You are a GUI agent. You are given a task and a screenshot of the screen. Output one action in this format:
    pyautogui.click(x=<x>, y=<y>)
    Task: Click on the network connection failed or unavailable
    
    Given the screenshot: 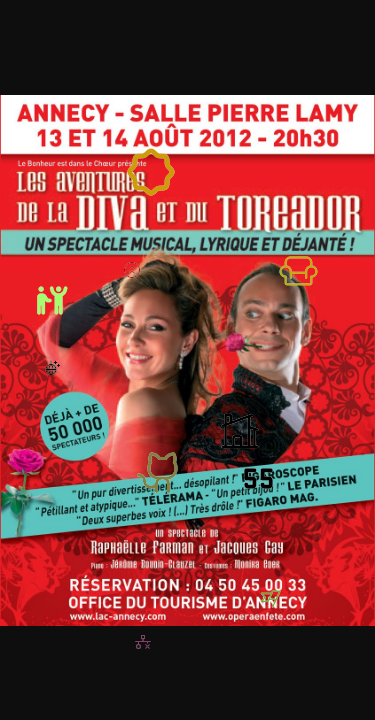 What is the action you would take?
    pyautogui.click(x=143, y=642)
    